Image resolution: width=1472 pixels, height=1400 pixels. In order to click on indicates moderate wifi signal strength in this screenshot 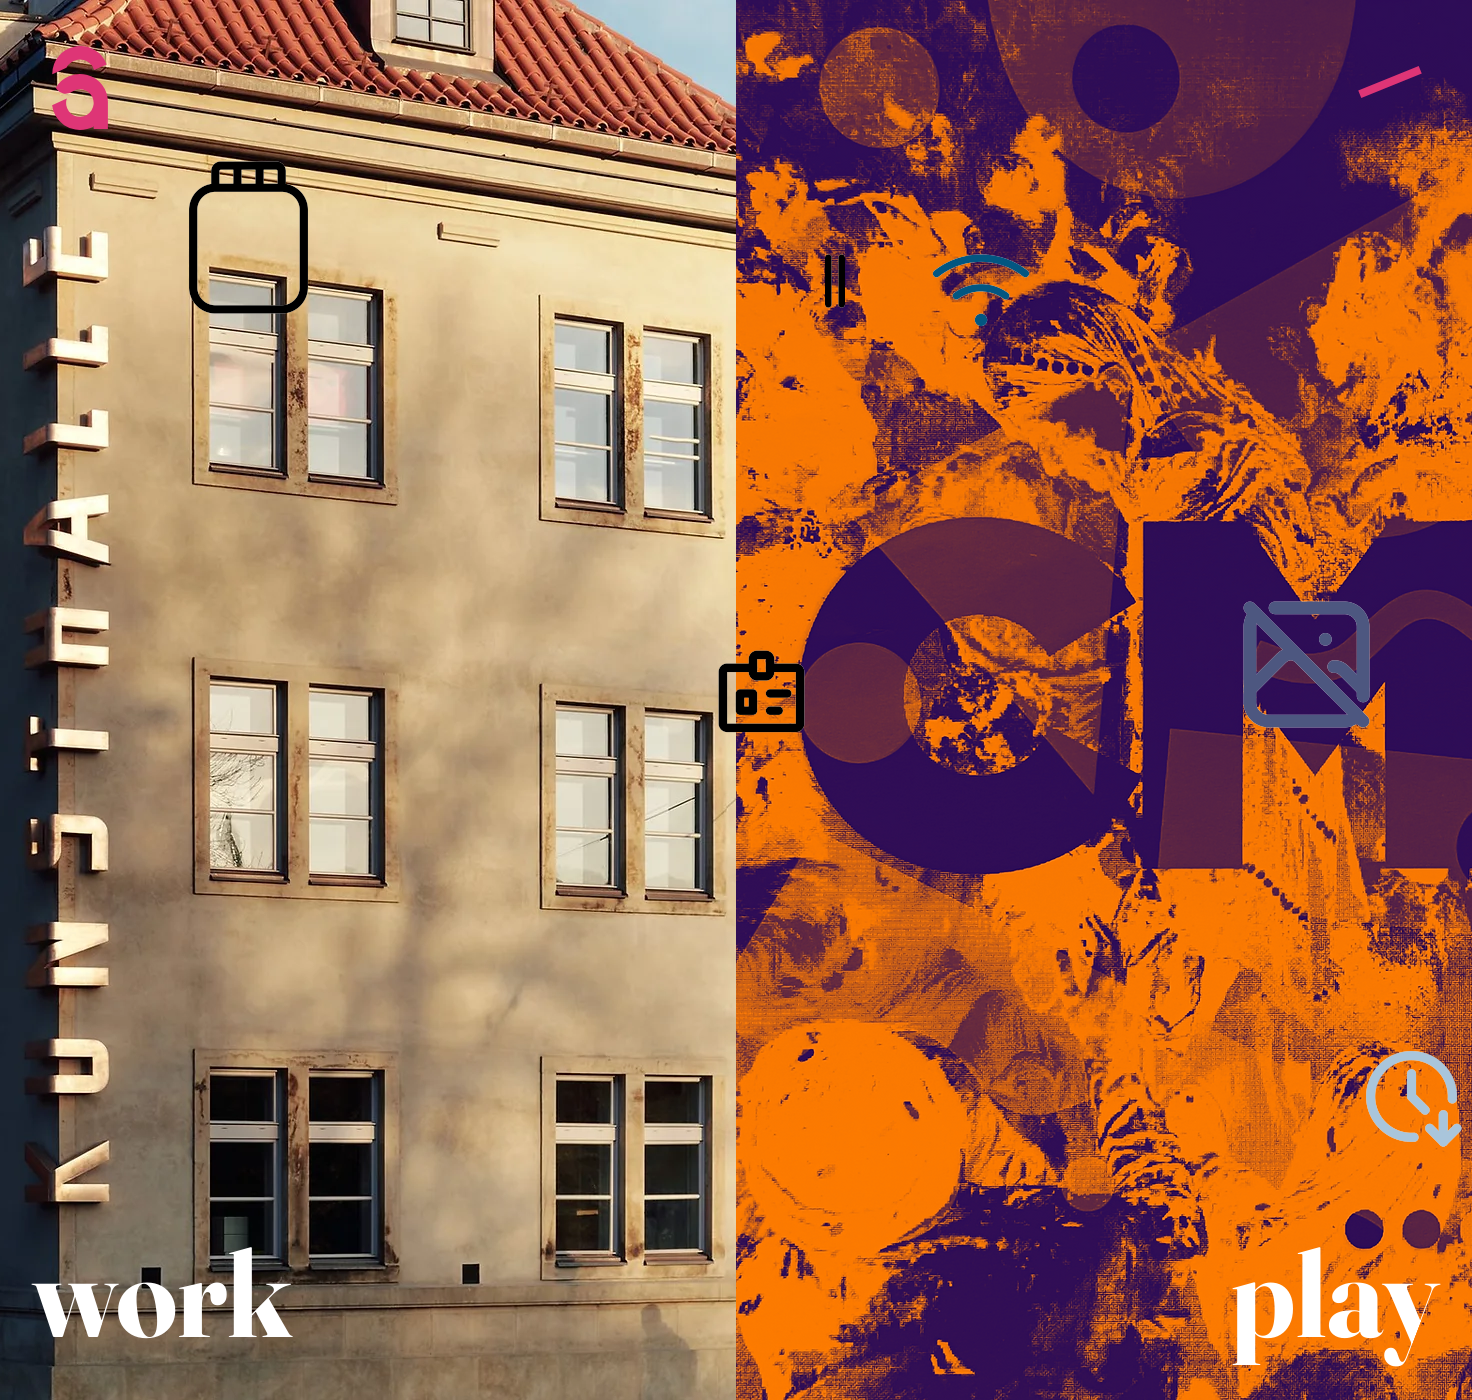, I will do `click(981, 273)`.